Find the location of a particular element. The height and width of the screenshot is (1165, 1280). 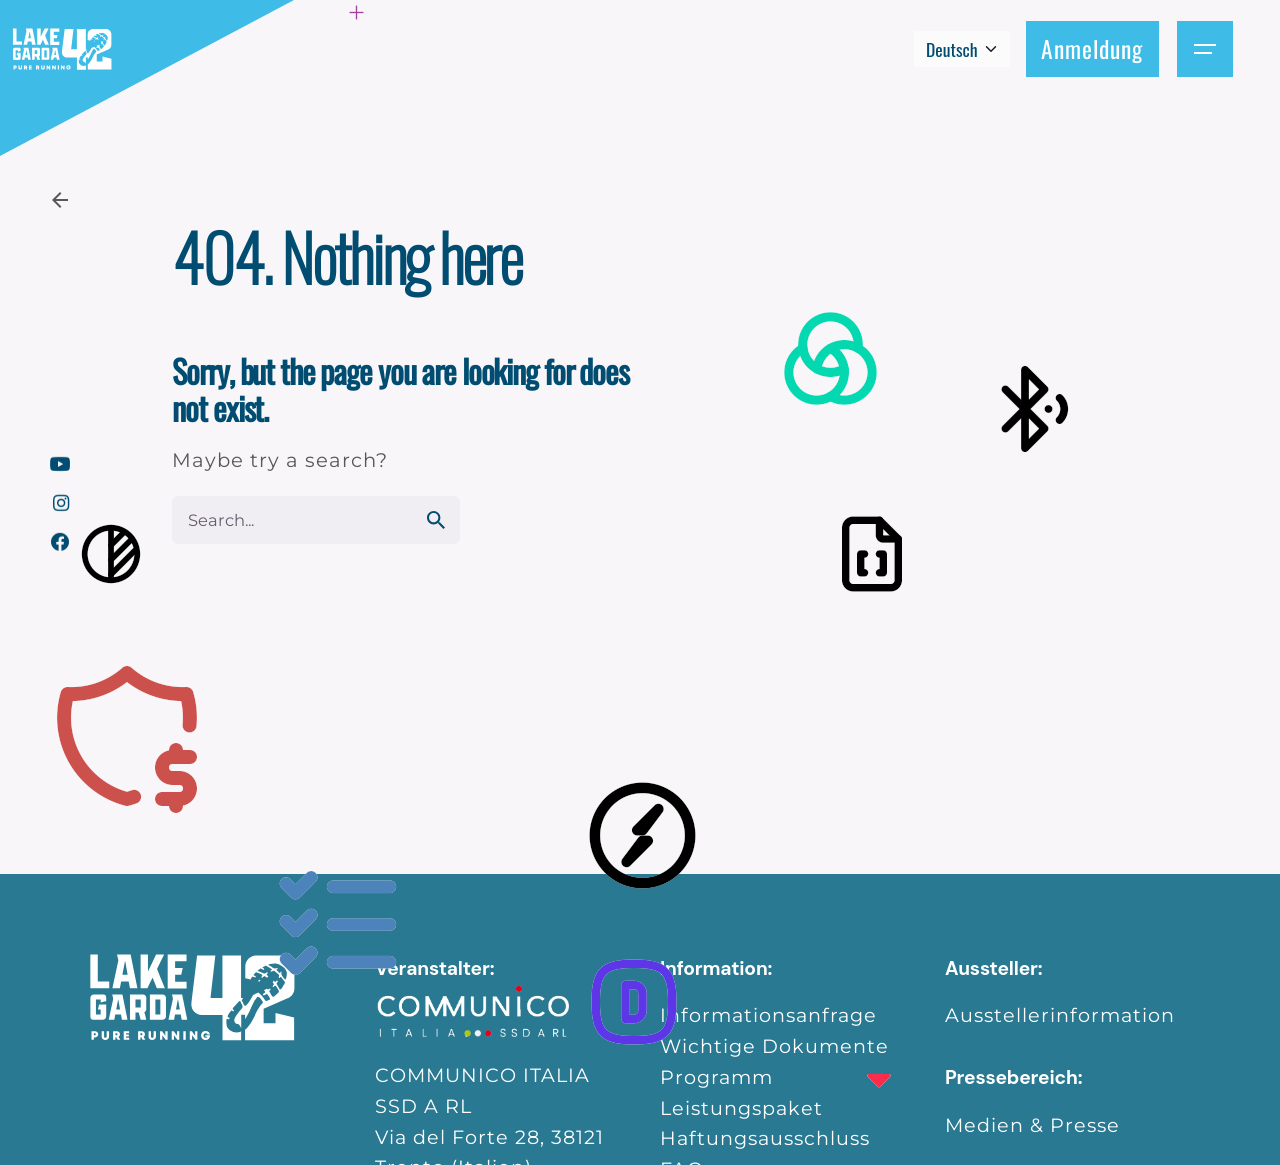

socket.io library or real-time websocket connection is located at coordinates (642, 835).